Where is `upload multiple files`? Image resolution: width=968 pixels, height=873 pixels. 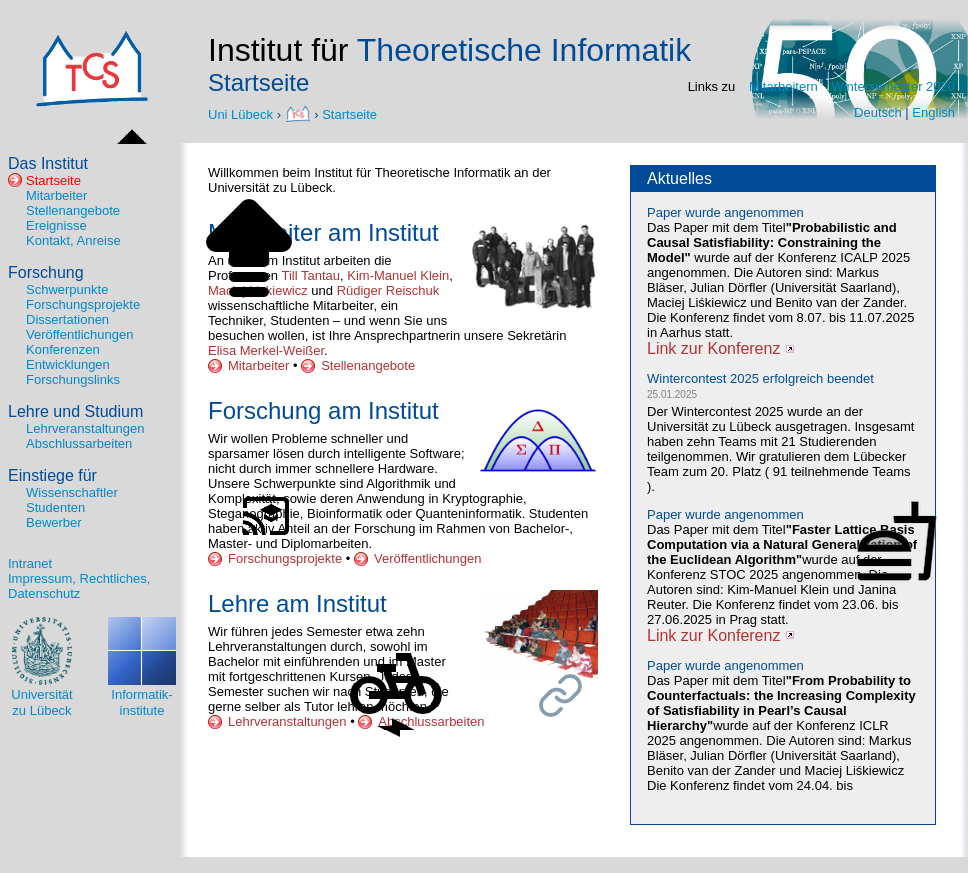 upload multiple files is located at coordinates (249, 247).